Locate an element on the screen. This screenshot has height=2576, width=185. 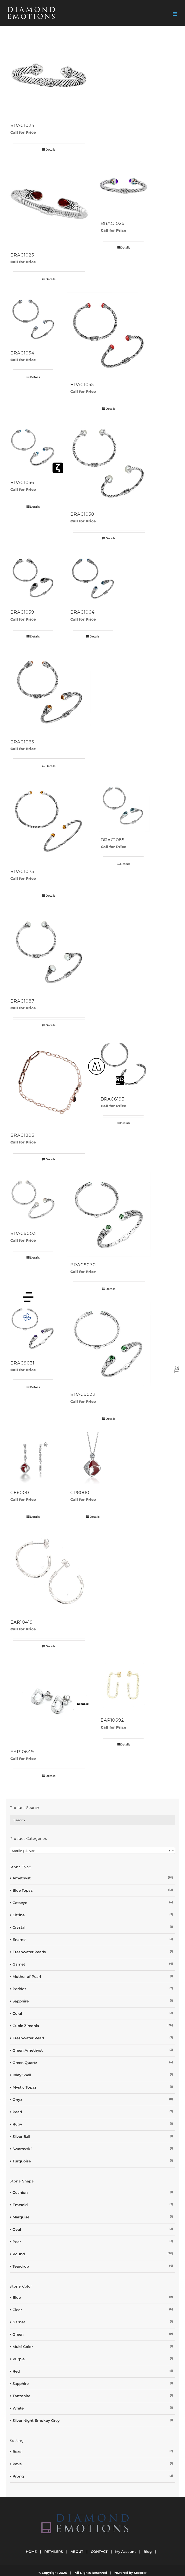
open zettlr markdown editor is located at coordinates (58, 468).